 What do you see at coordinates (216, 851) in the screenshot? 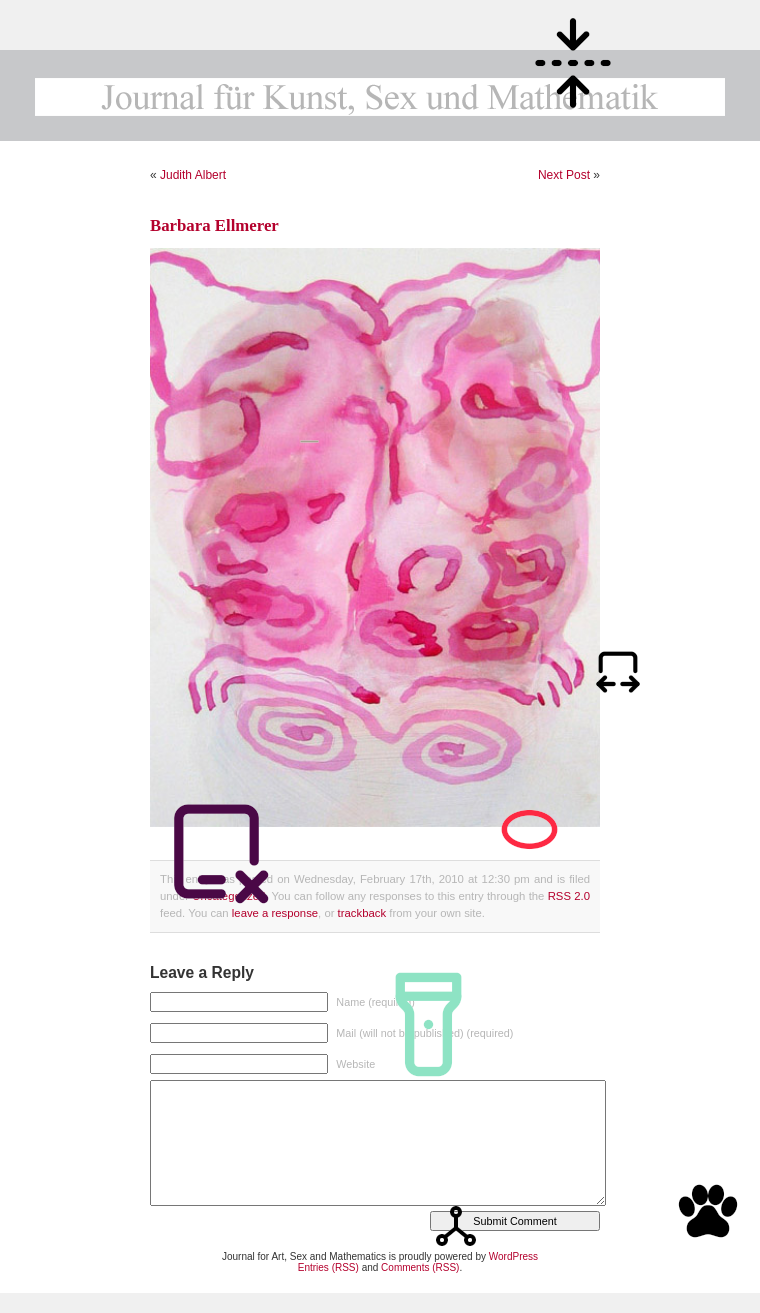
I see `disconnect or remove iPad device` at bounding box center [216, 851].